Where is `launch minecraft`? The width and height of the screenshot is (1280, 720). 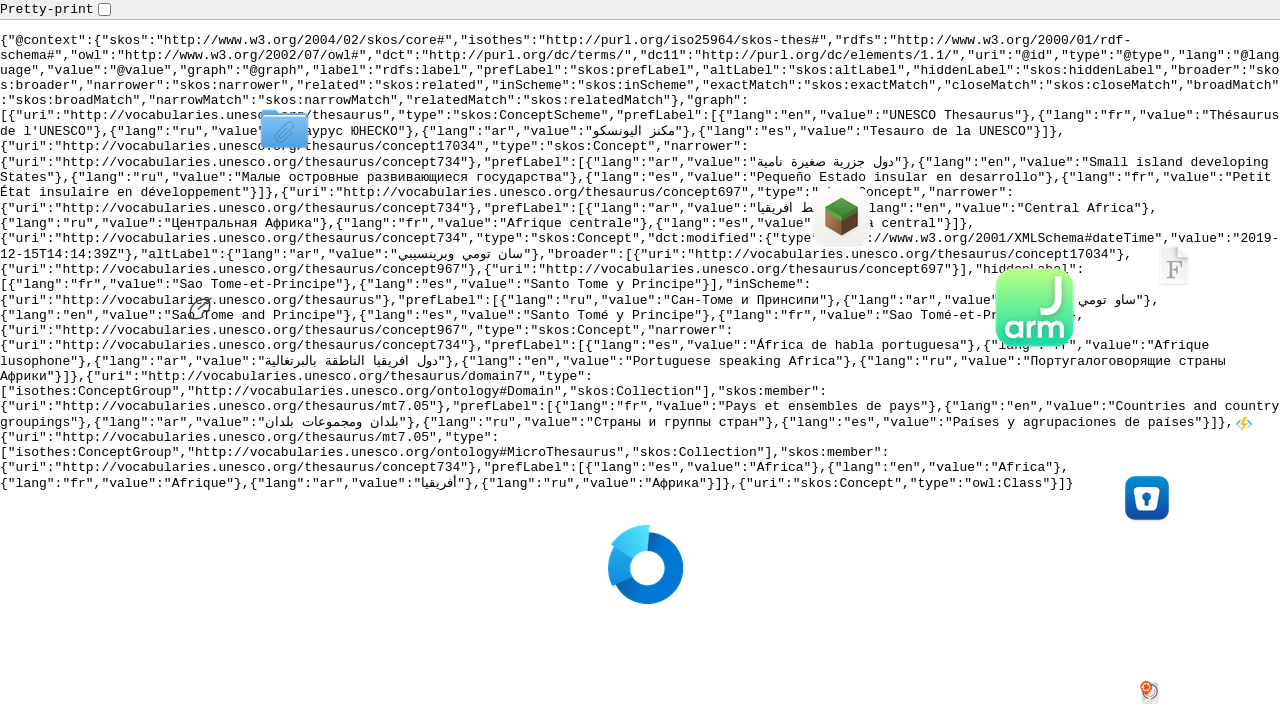
launch minecraft is located at coordinates (841, 216).